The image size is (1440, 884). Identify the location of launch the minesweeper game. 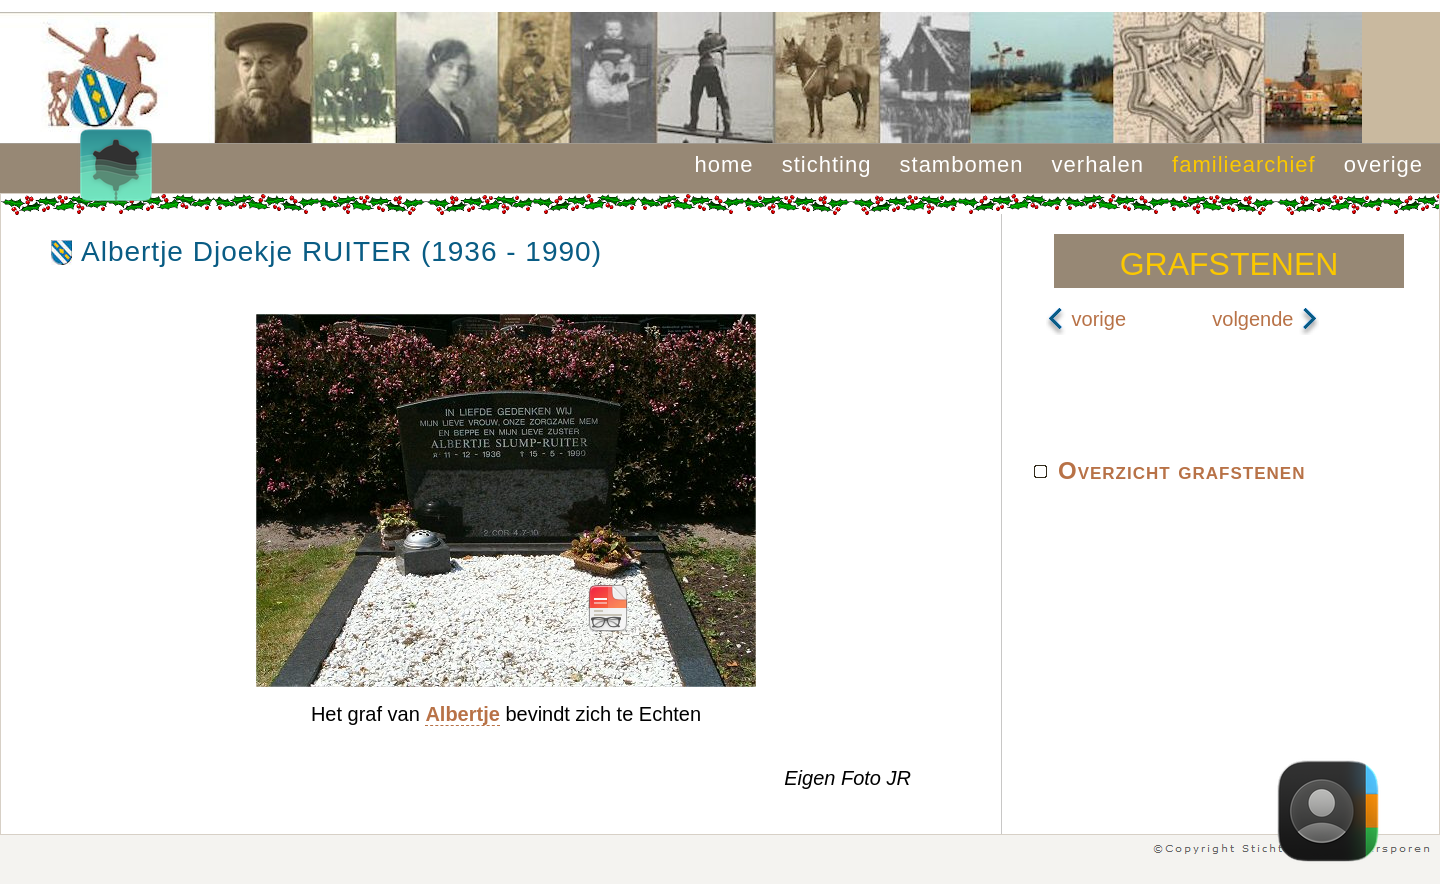
(116, 165).